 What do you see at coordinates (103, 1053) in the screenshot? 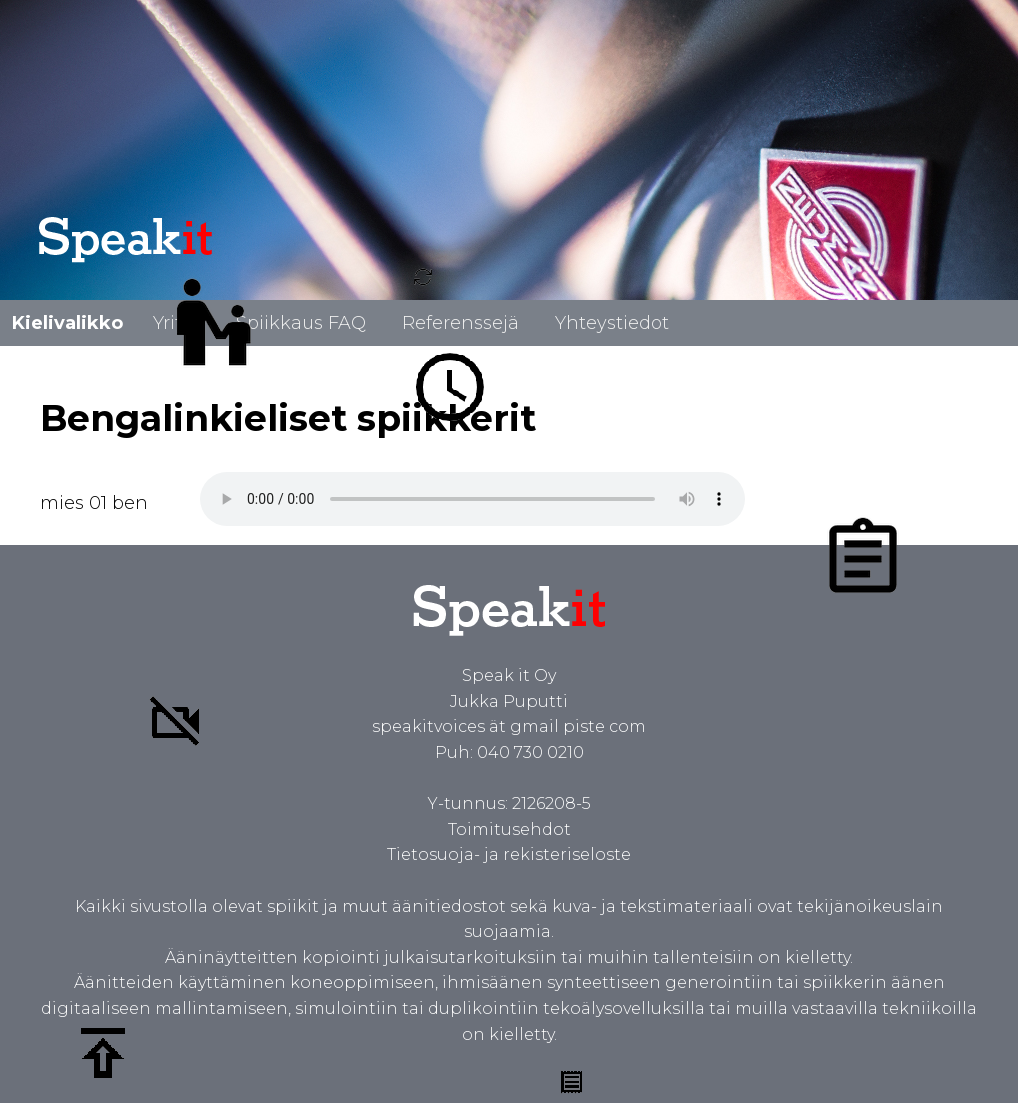
I see `publish or upload content` at bounding box center [103, 1053].